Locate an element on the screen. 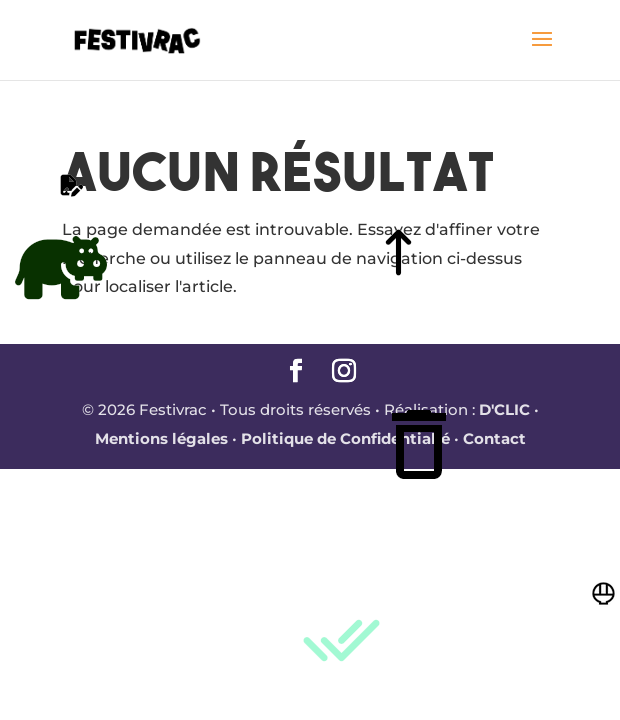 The height and width of the screenshot is (720, 620). scroll to top of page is located at coordinates (398, 252).